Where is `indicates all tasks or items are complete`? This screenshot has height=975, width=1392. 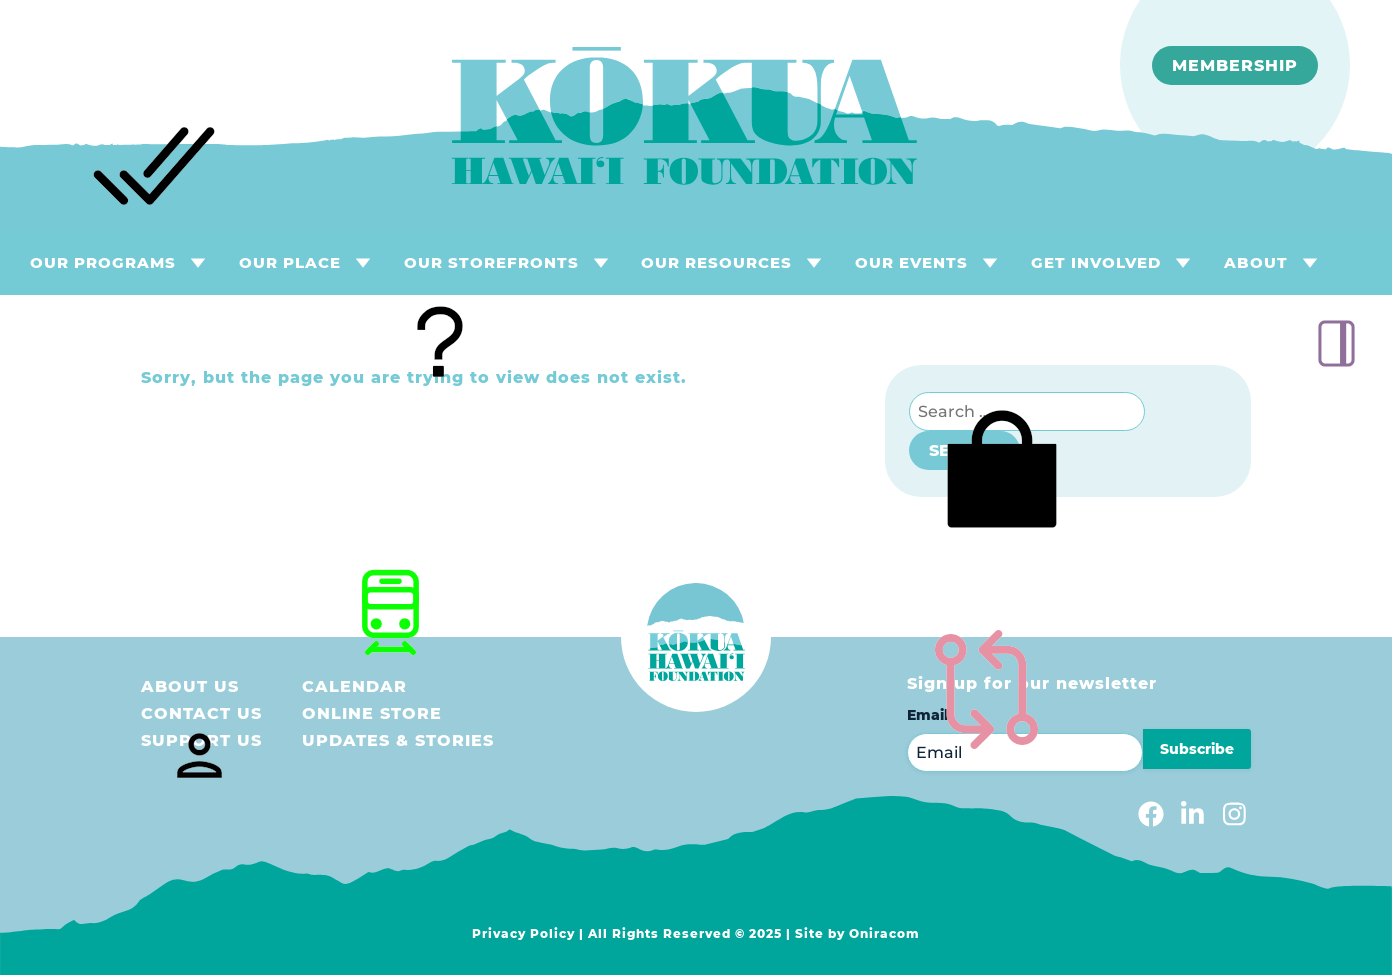
indicates all tasks or items are complete is located at coordinates (154, 166).